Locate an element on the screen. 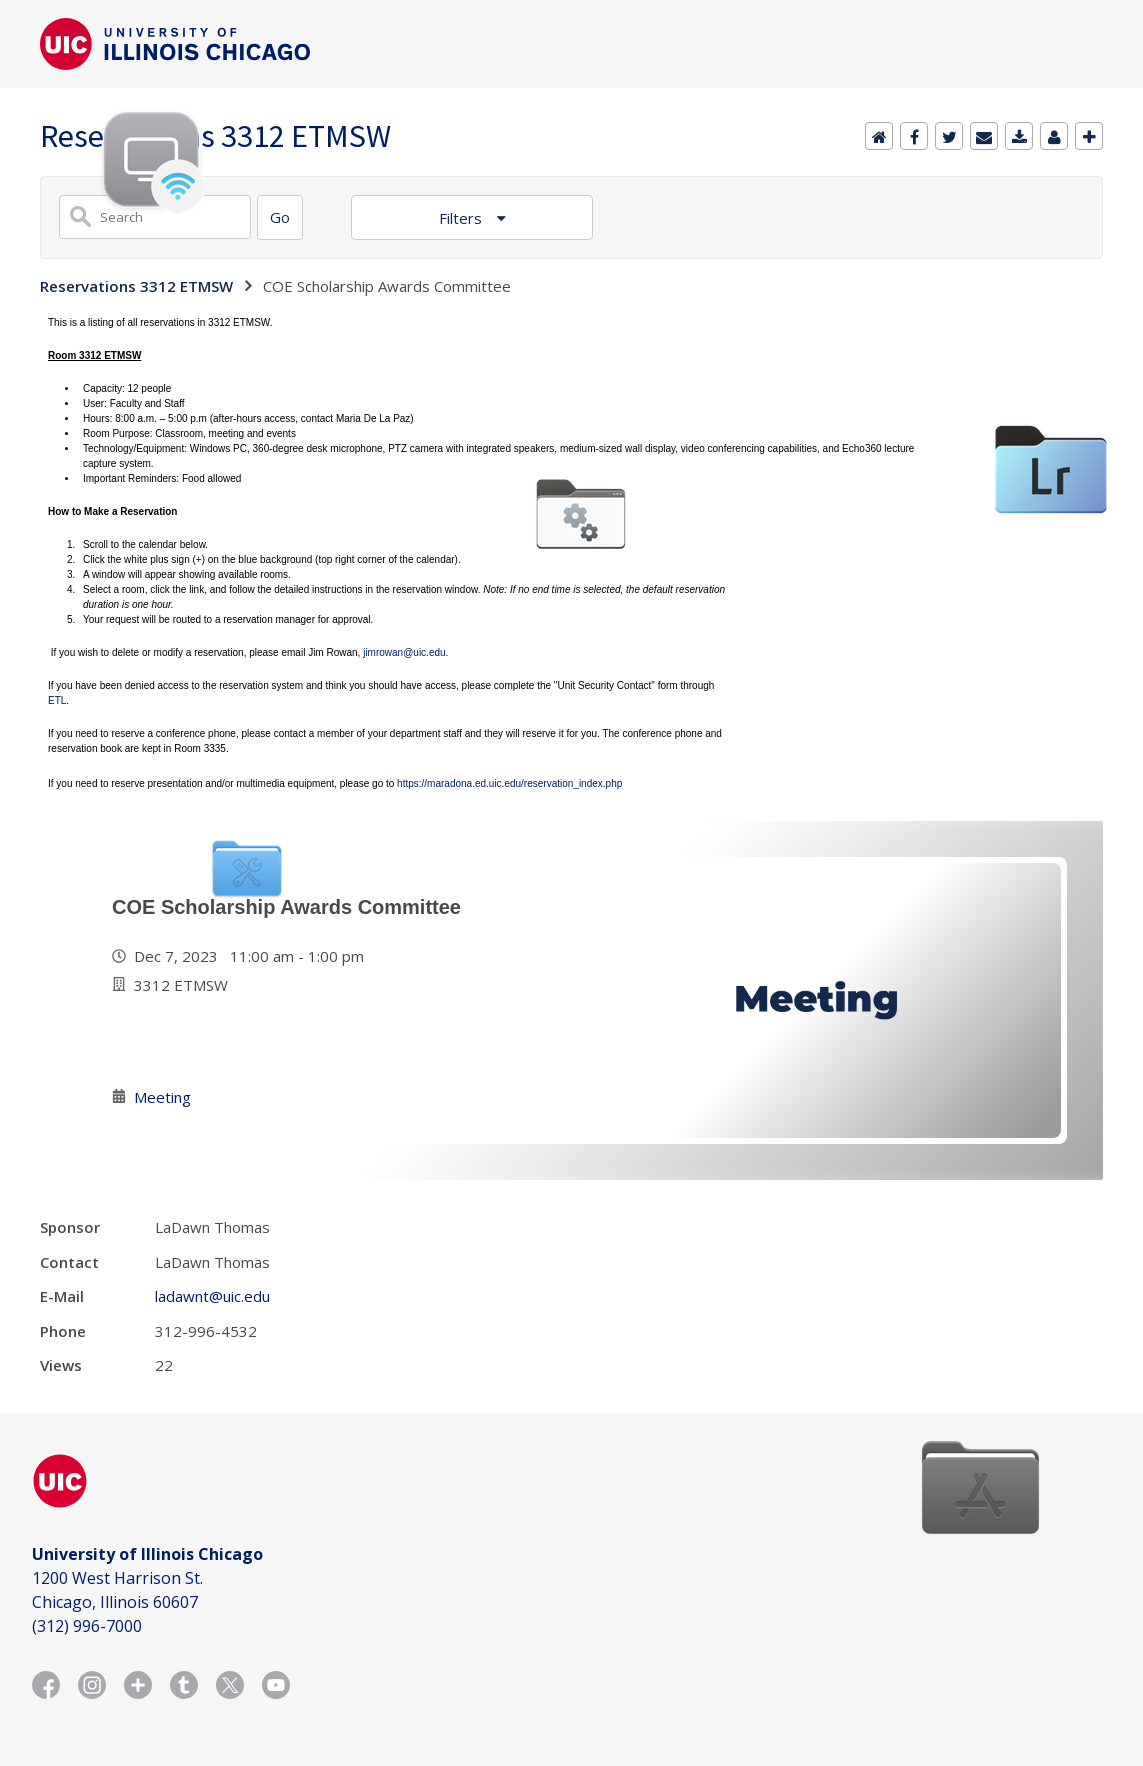  open folder containing Adobe Lightroom files is located at coordinates (1050, 472).